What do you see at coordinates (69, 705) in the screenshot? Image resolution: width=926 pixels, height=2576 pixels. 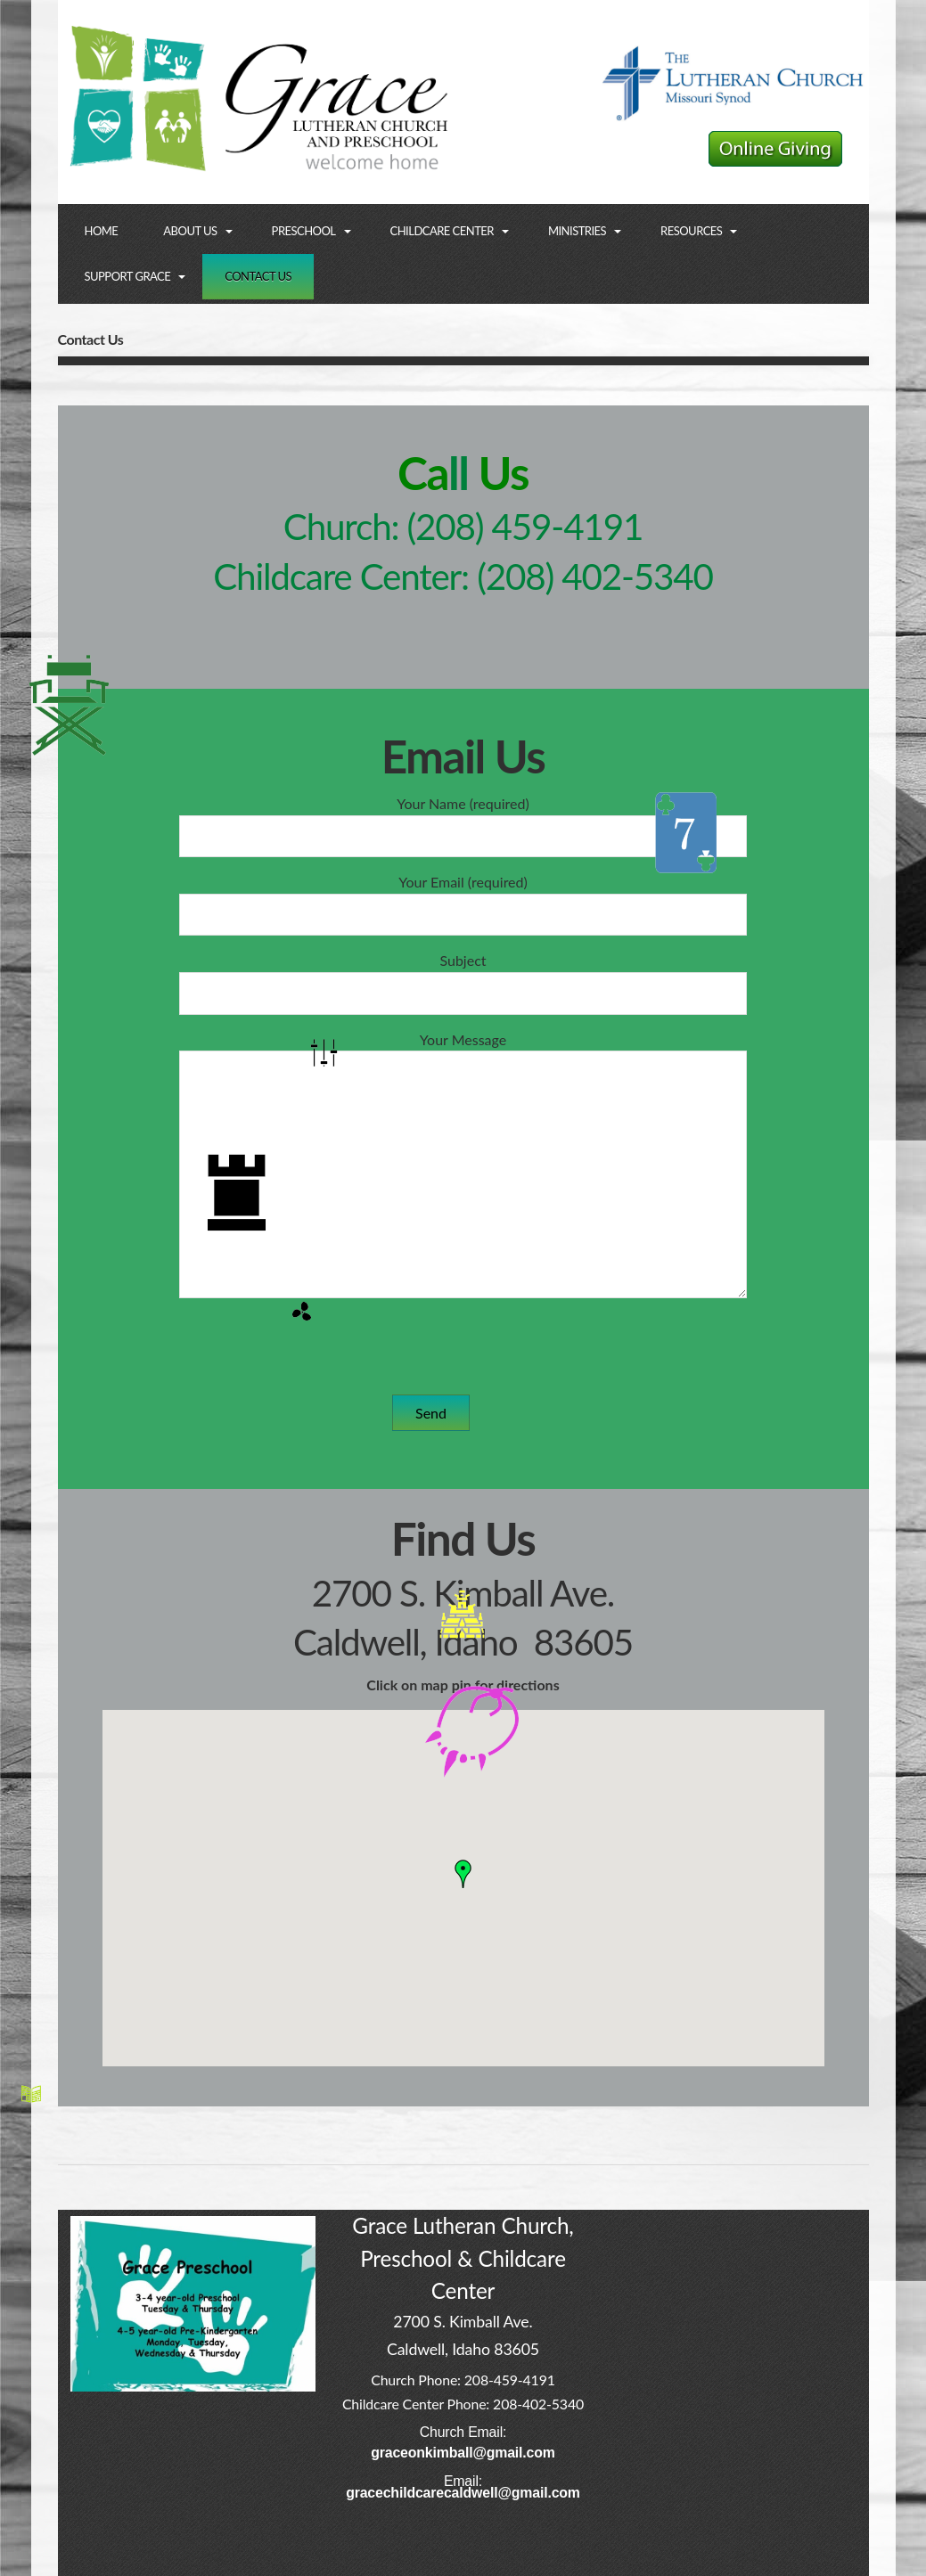 I see `access director or creator mode` at bounding box center [69, 705].